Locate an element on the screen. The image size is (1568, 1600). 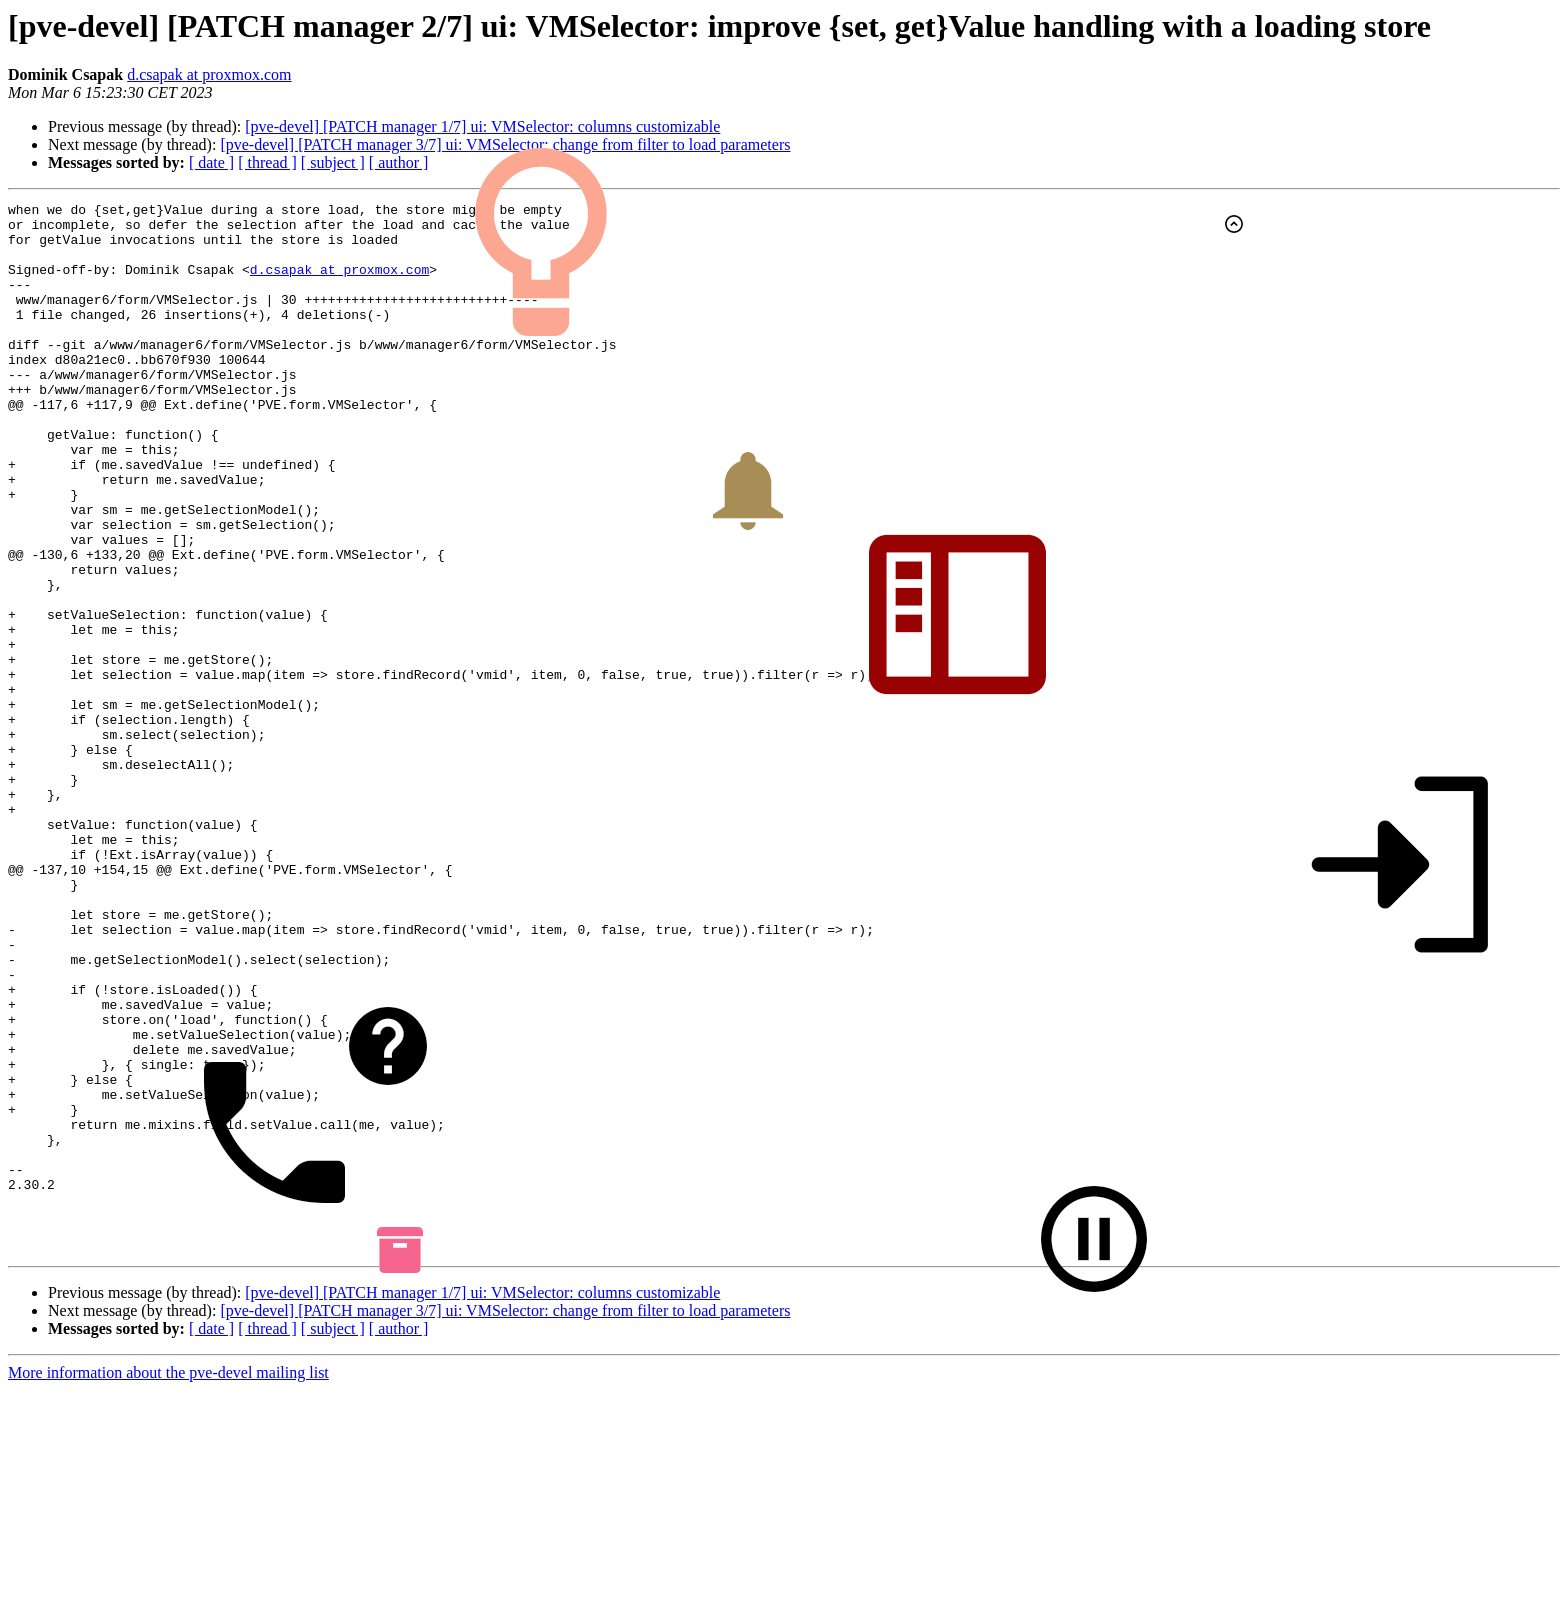
sign in to your account is located at coordinates (1414, 864).